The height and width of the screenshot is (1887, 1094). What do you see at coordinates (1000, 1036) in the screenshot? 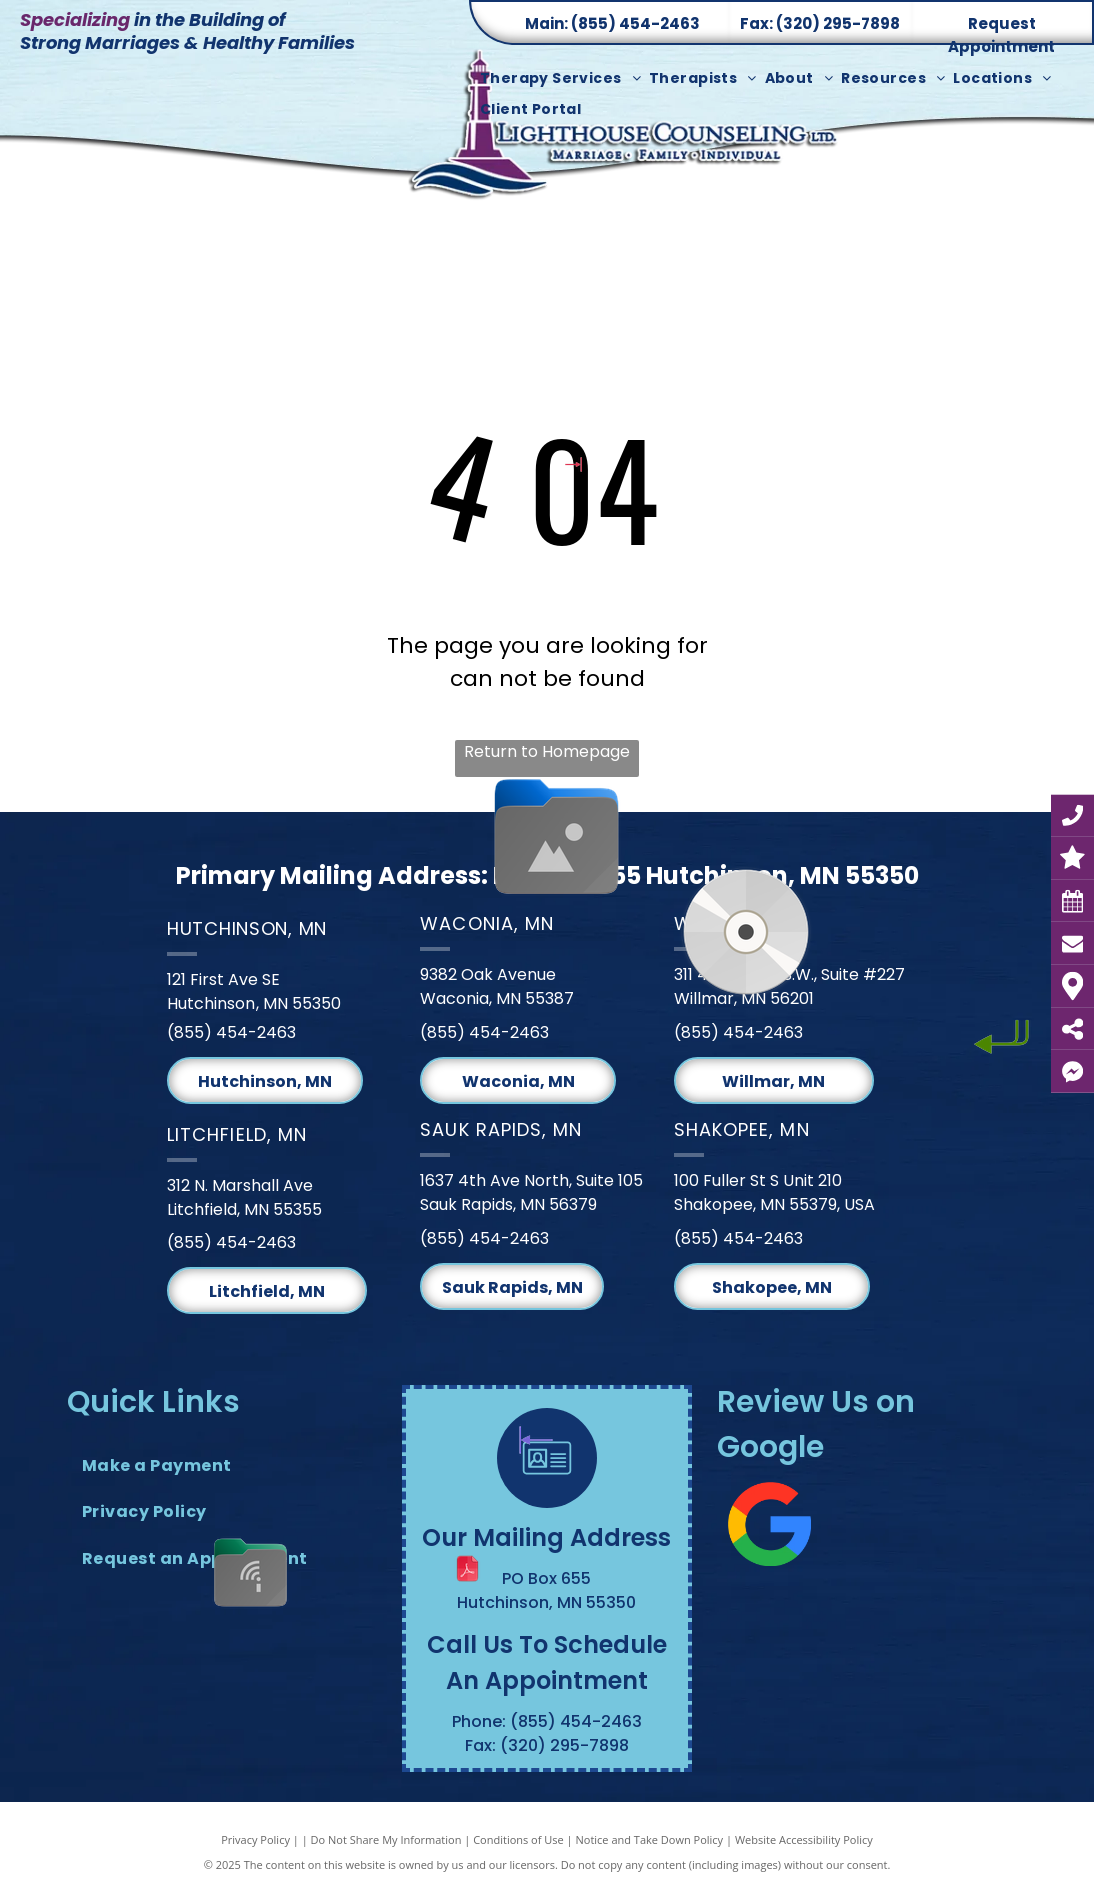
I see `reply to all recipients in an email thread` at bounding box center [1000, 1036].